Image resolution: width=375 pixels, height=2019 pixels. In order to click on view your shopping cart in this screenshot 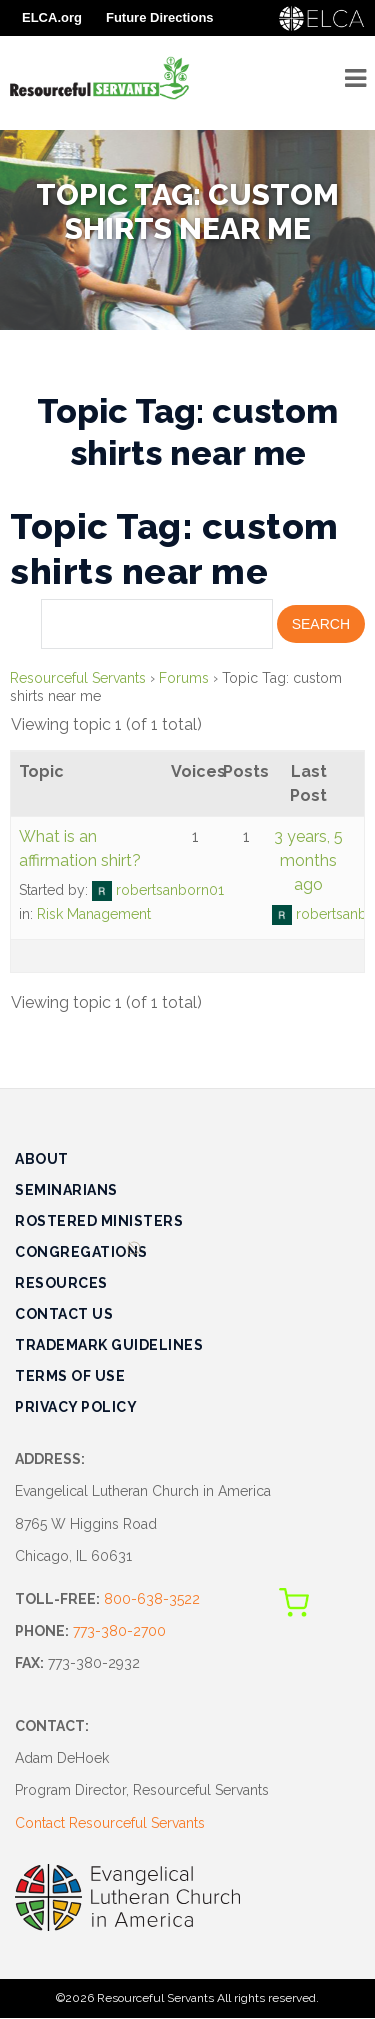, I will do `click(294, 1603)`.